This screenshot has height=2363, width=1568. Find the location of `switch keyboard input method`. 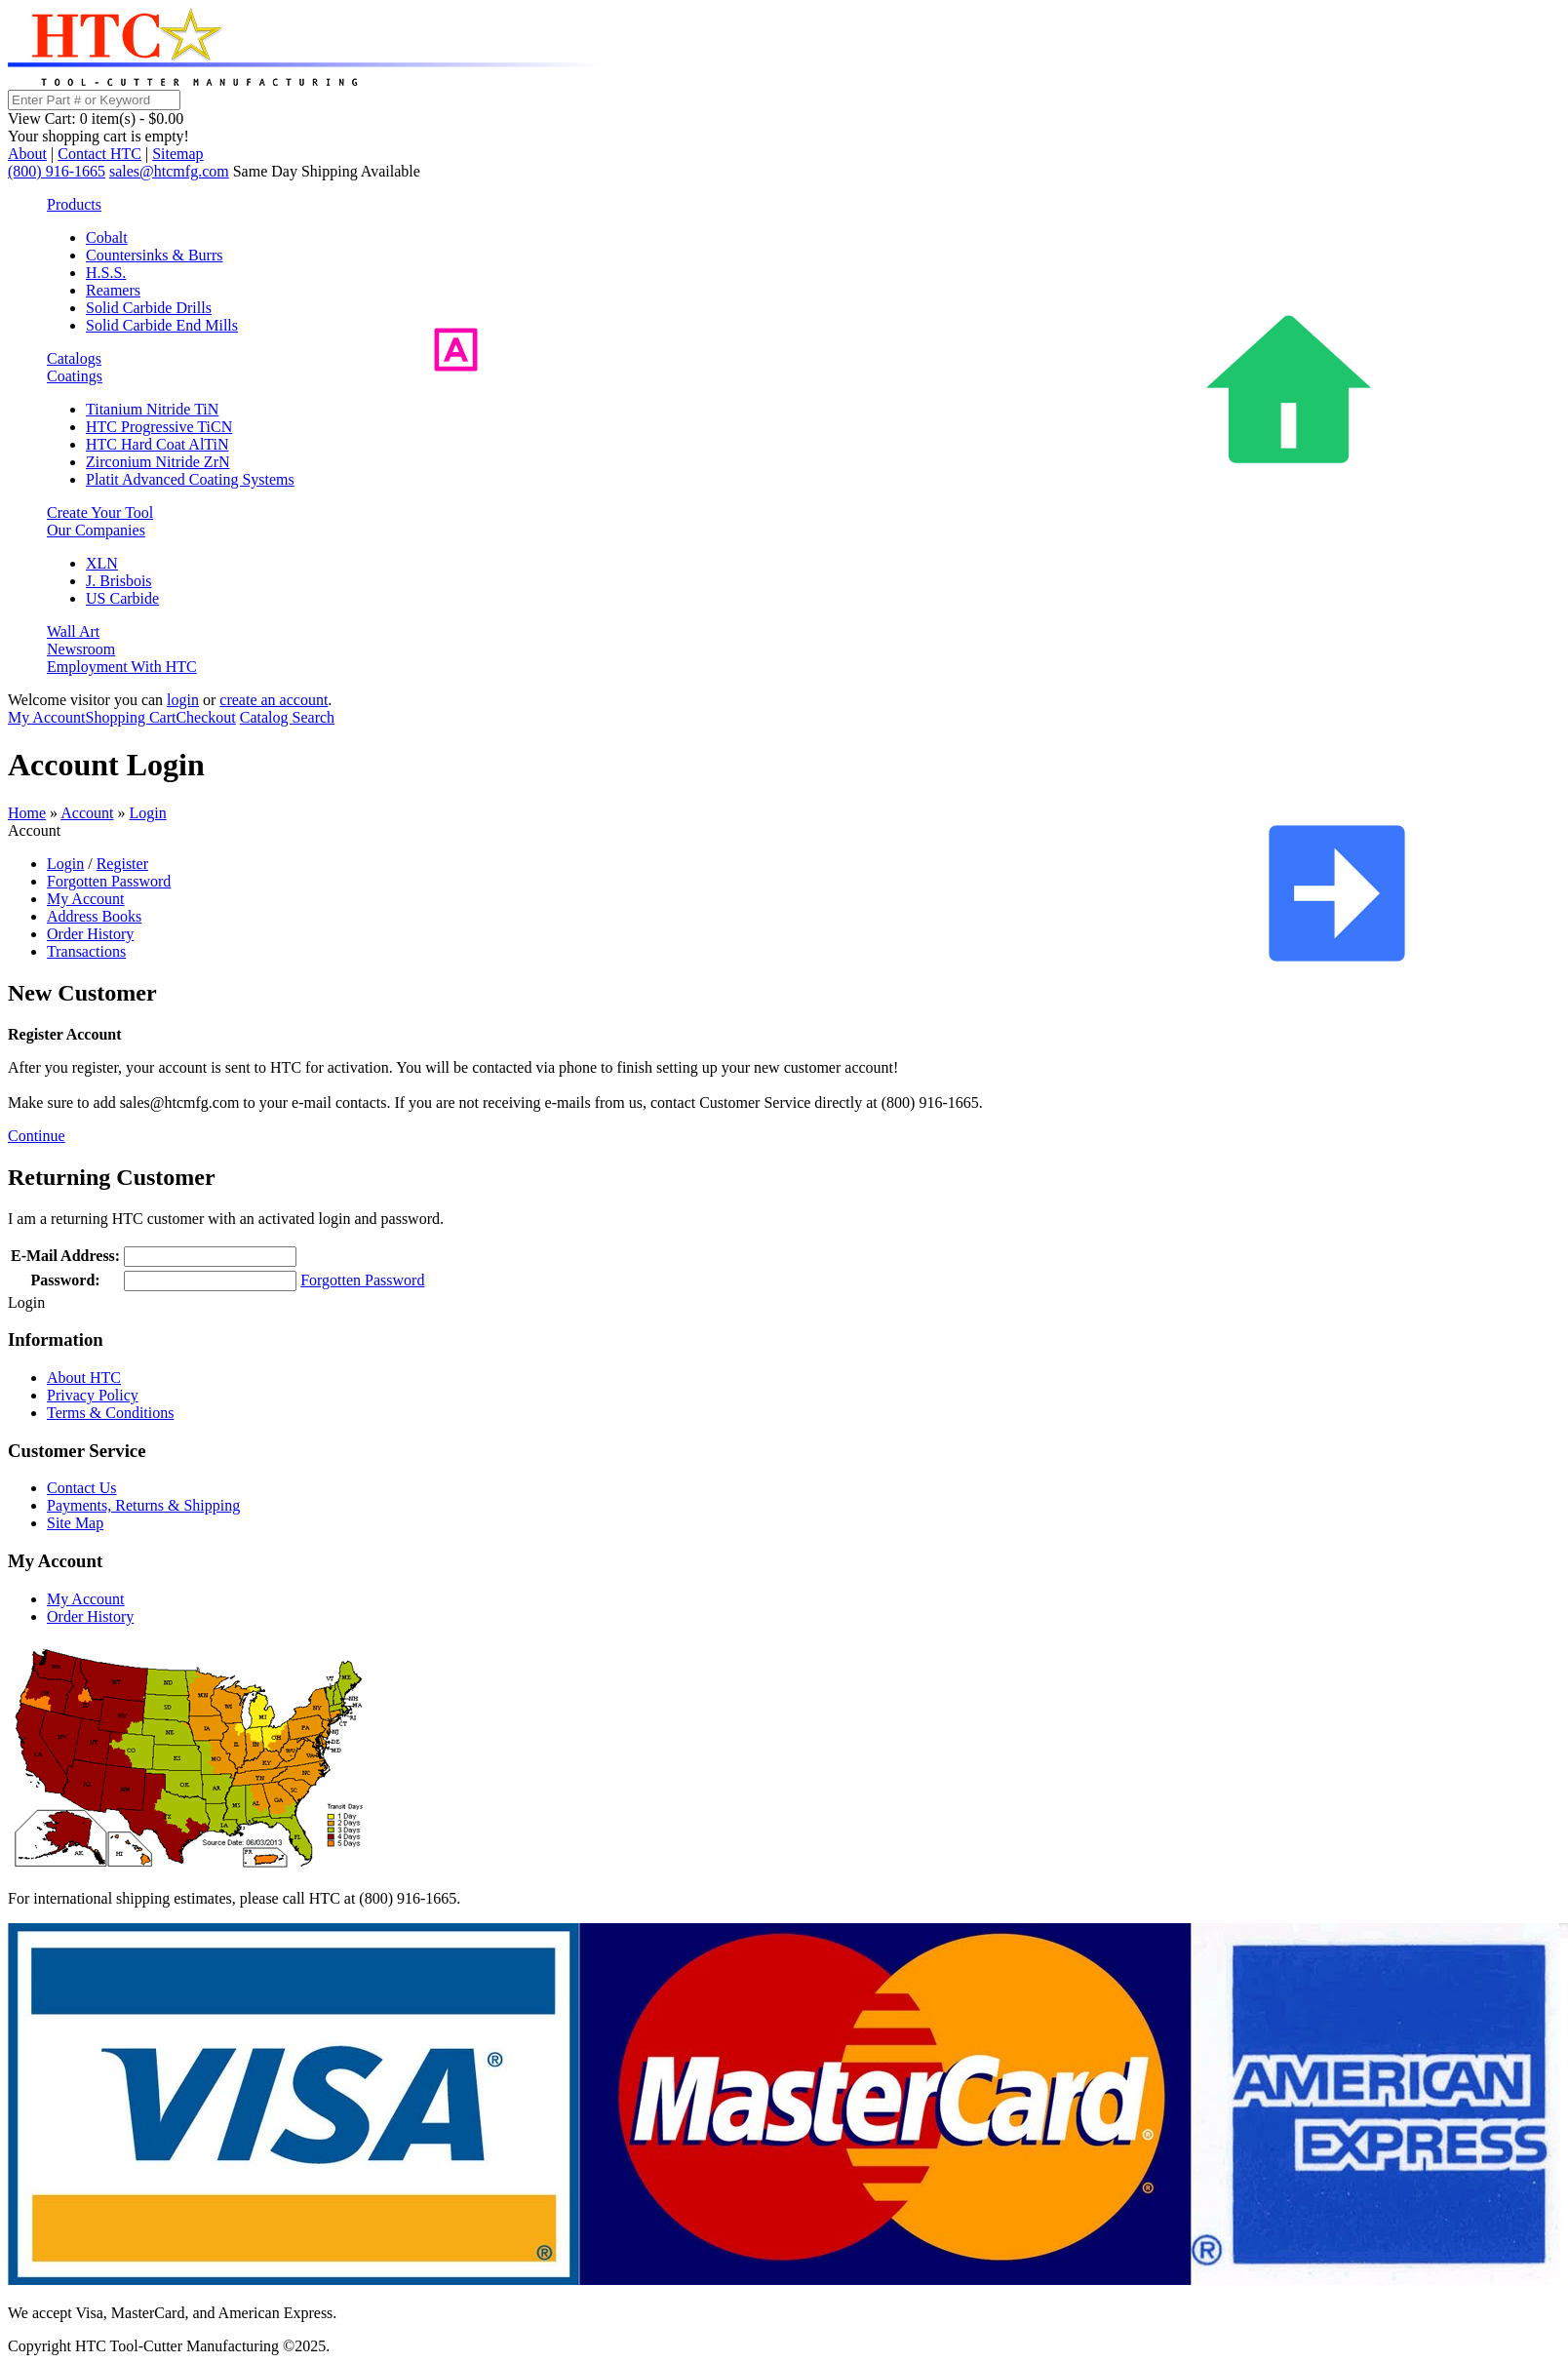

switch keyboard input method is located at coordinates (455, 349).